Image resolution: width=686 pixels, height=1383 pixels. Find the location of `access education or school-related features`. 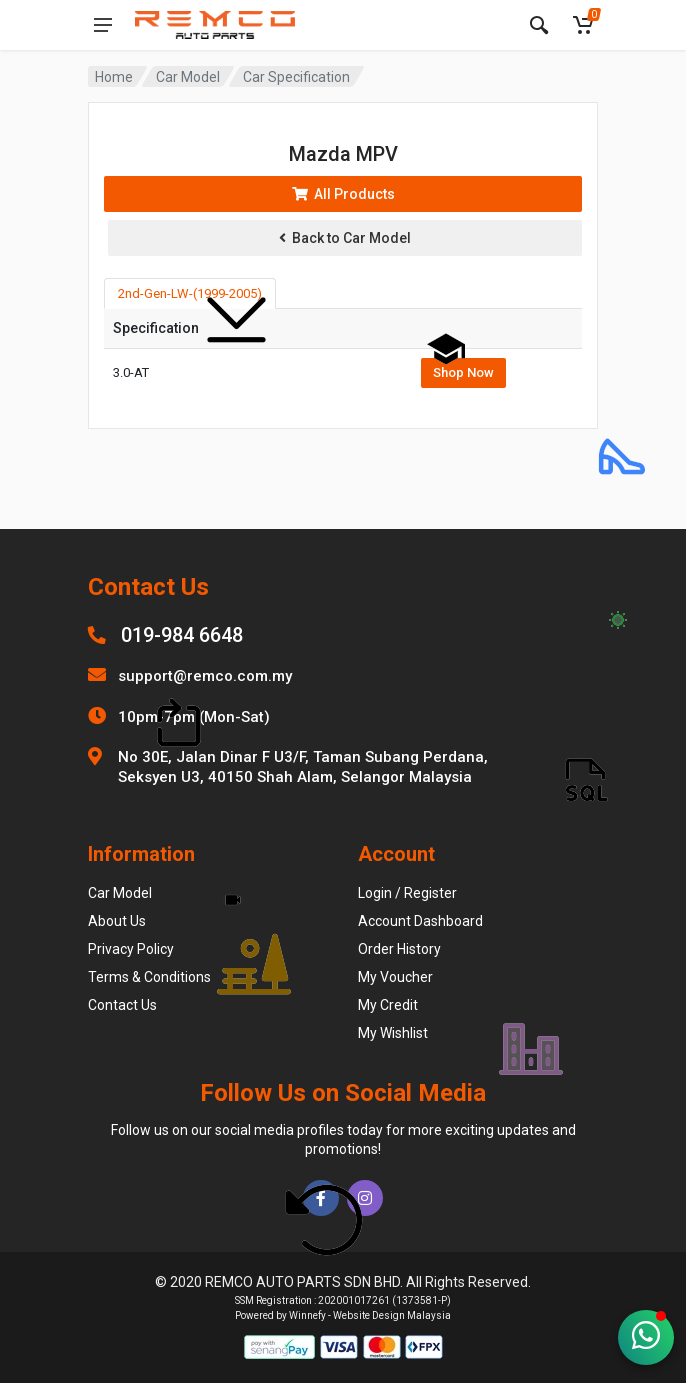

access education or school-related features is located at coordinates (446, 349).